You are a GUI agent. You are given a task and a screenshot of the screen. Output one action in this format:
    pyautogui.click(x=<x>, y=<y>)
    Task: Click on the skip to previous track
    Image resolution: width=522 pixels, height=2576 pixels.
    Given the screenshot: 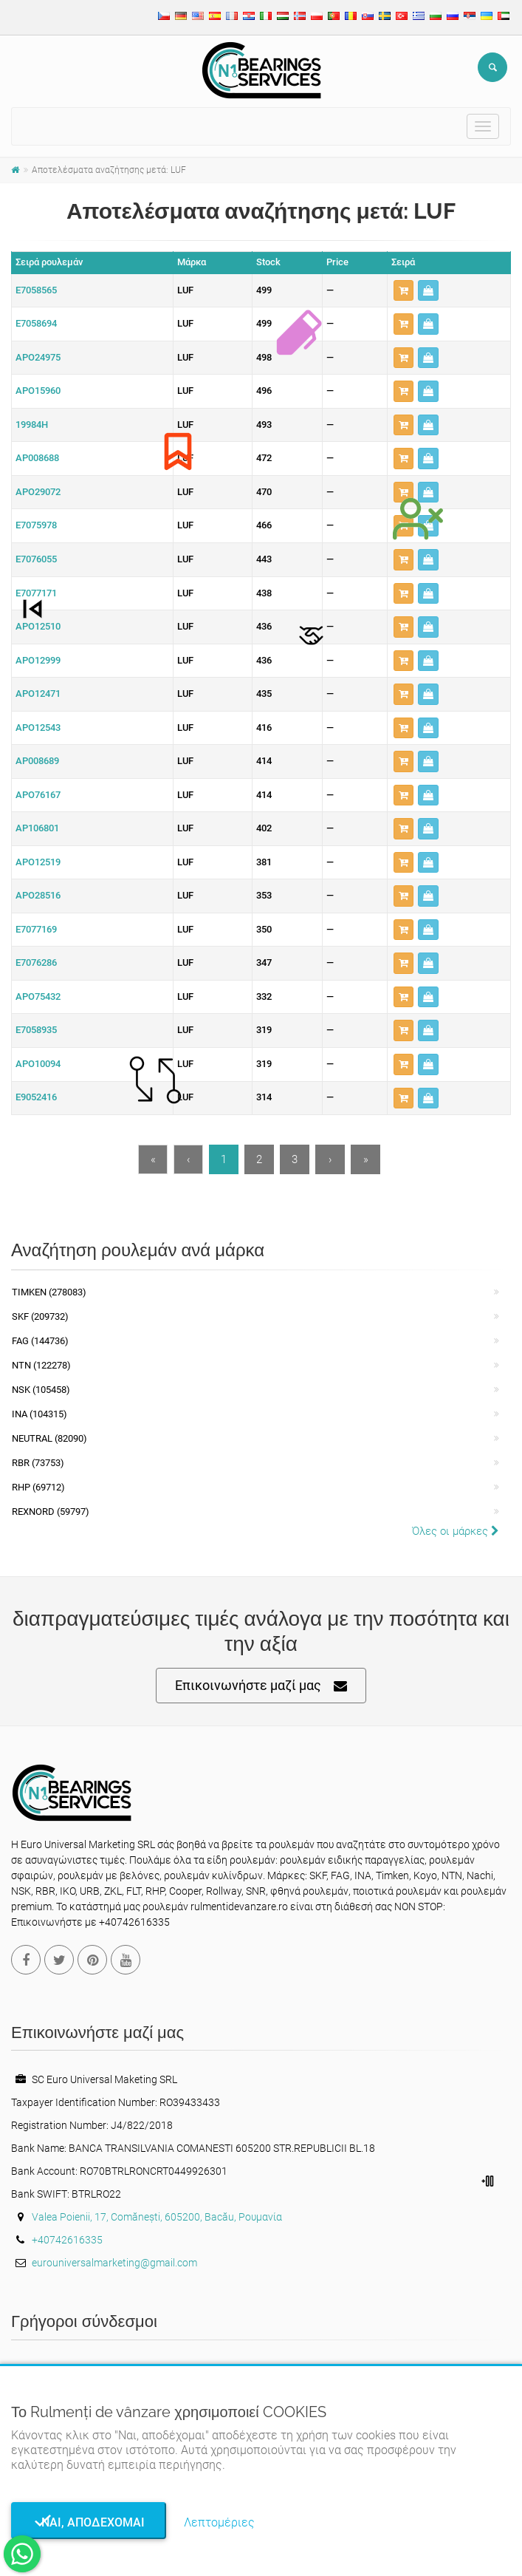 What is the action you would take?
    pyautogui.click(x=32, y=609)
    